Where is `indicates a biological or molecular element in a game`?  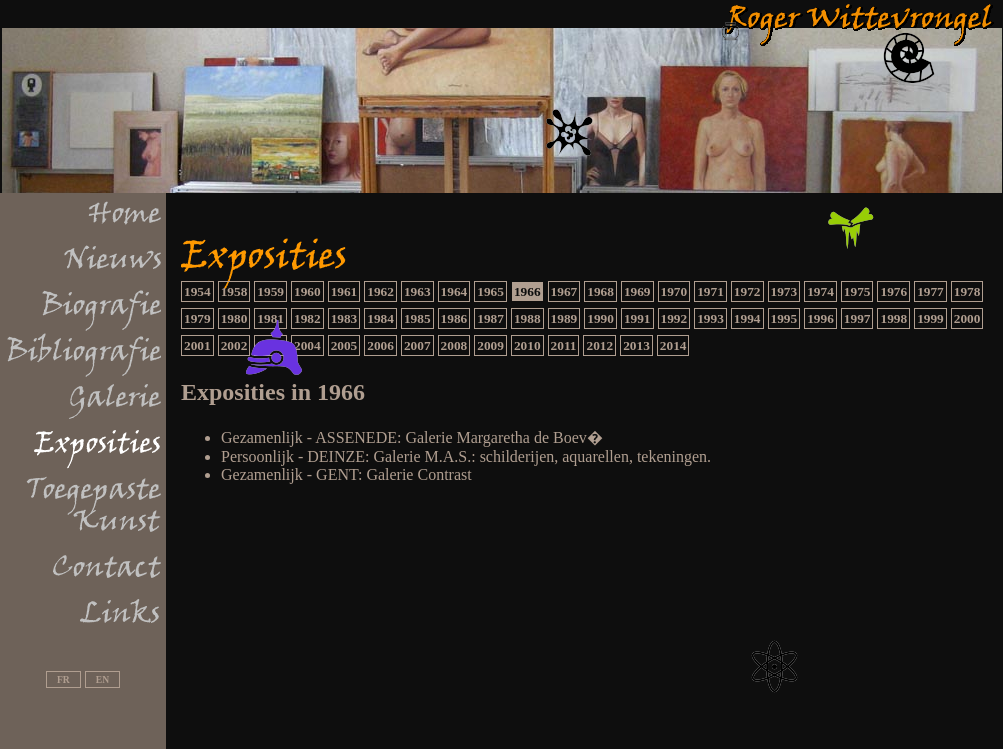
indicates a biological or molecular element in a game is located at coordinates (569, 132).